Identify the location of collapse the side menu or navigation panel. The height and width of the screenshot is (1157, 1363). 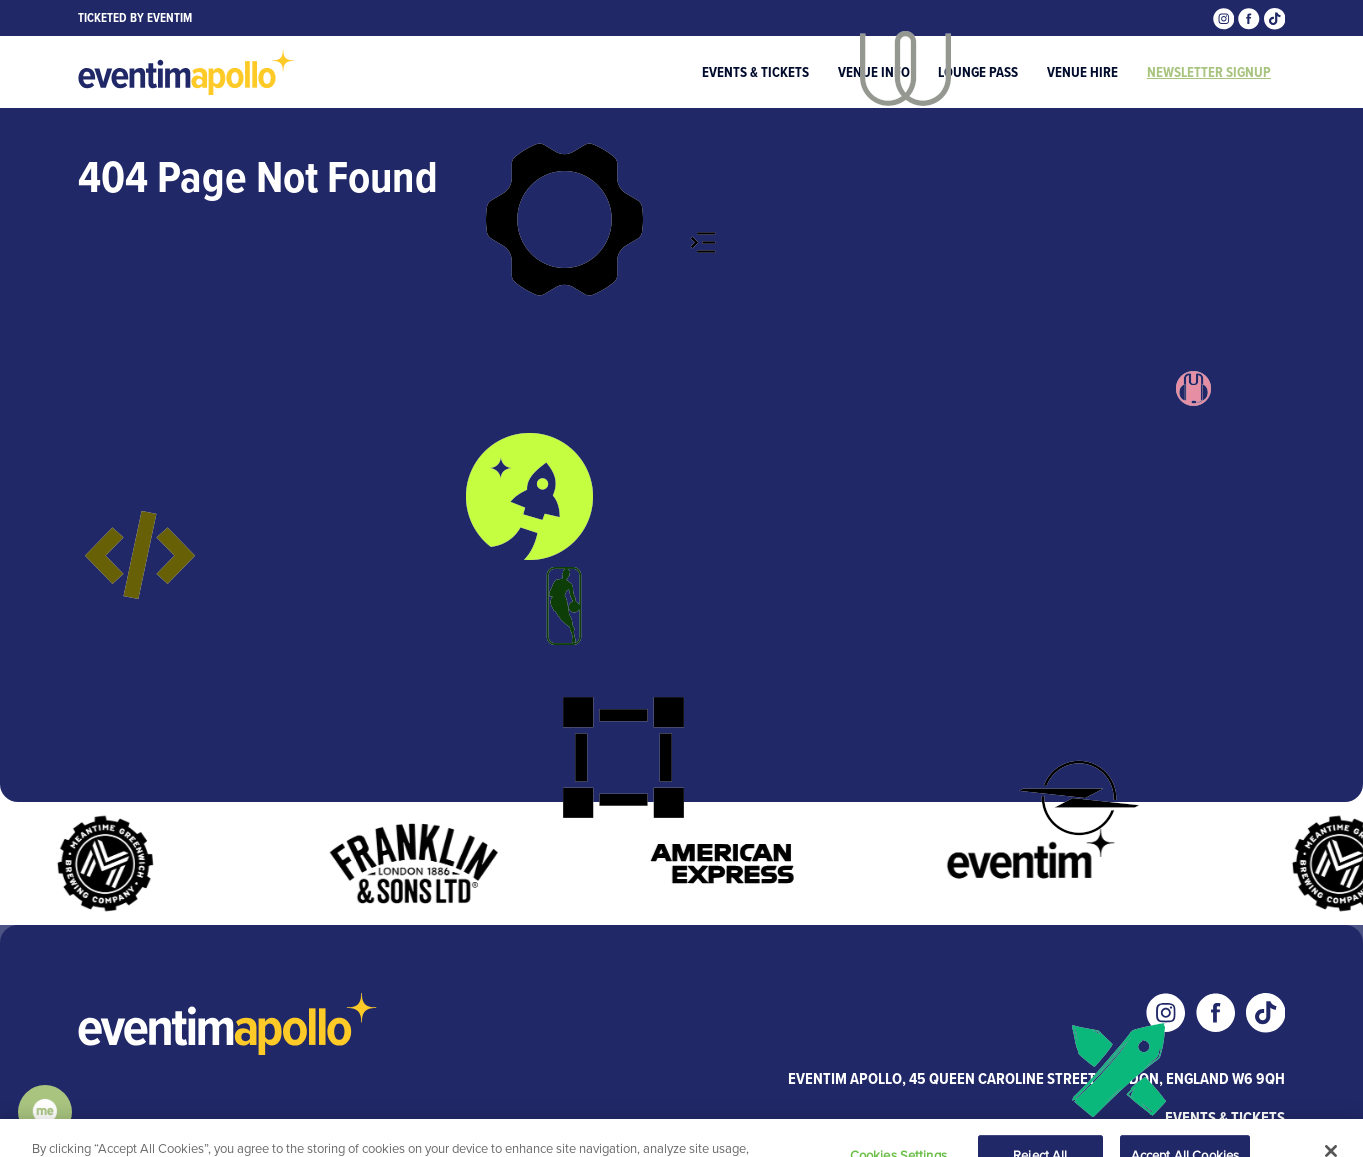
(703, 242).